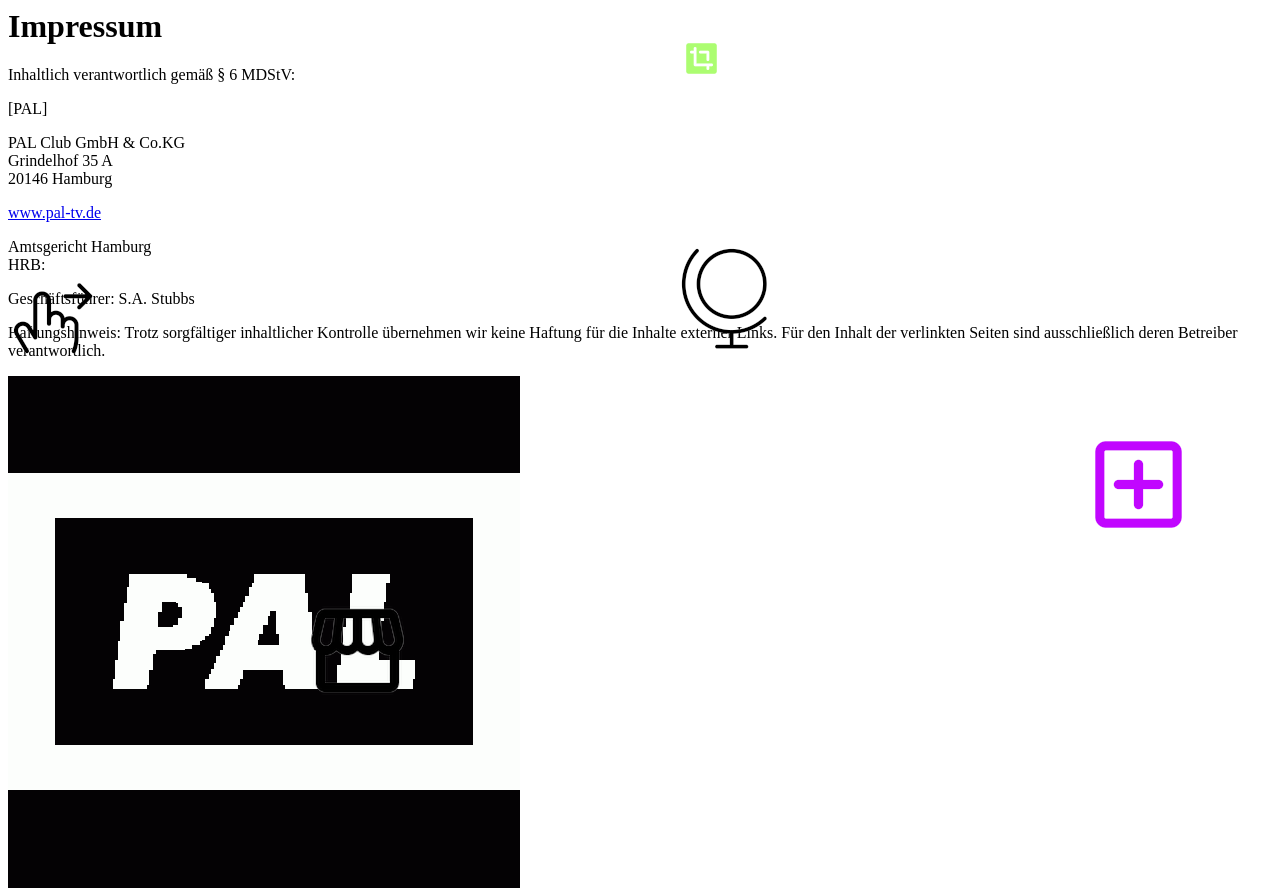 The image size is (1280, 896). What do you see at coordinates (357, 650) in the screenshot?
I see `access the marketplace or shop` at bounding box center [357, 650].